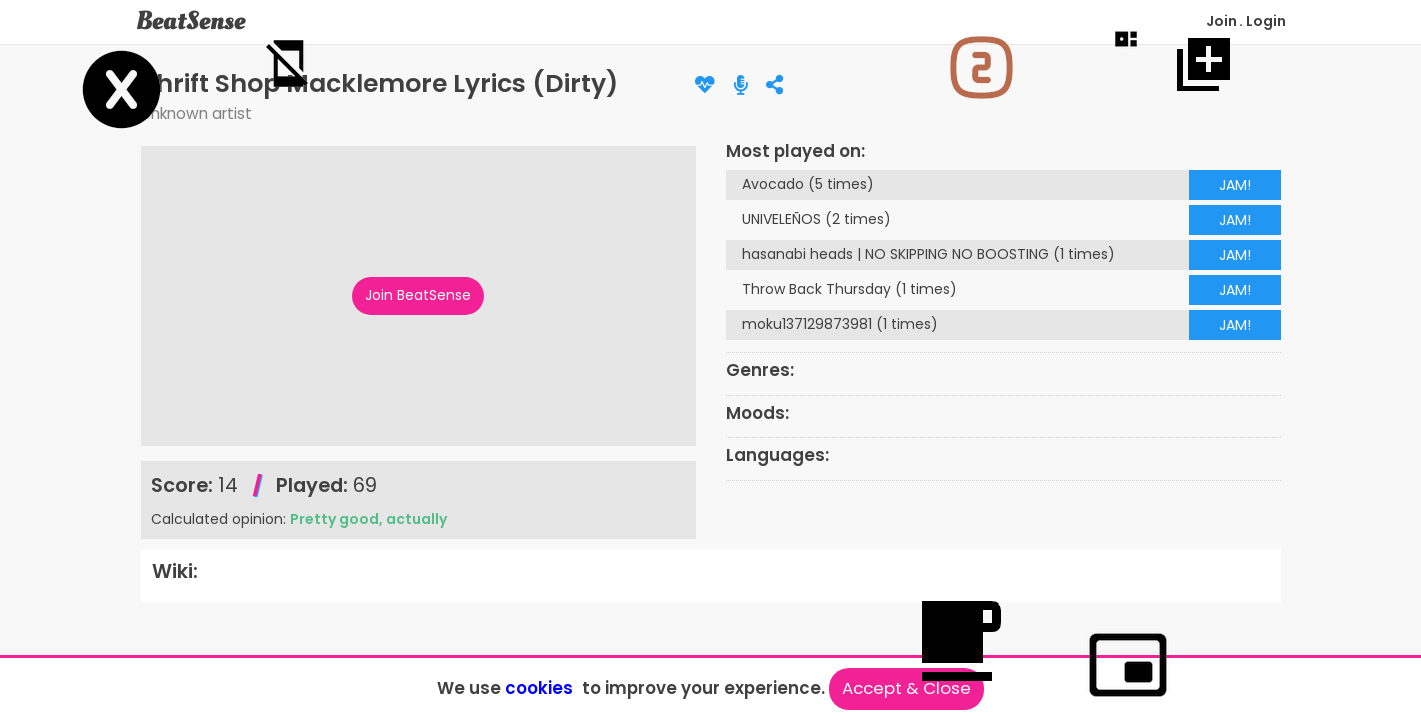  Describe the element at coordinates (1126, 39) in the screenshot. I see `access bento box or compartmentalized layout view` at that location.